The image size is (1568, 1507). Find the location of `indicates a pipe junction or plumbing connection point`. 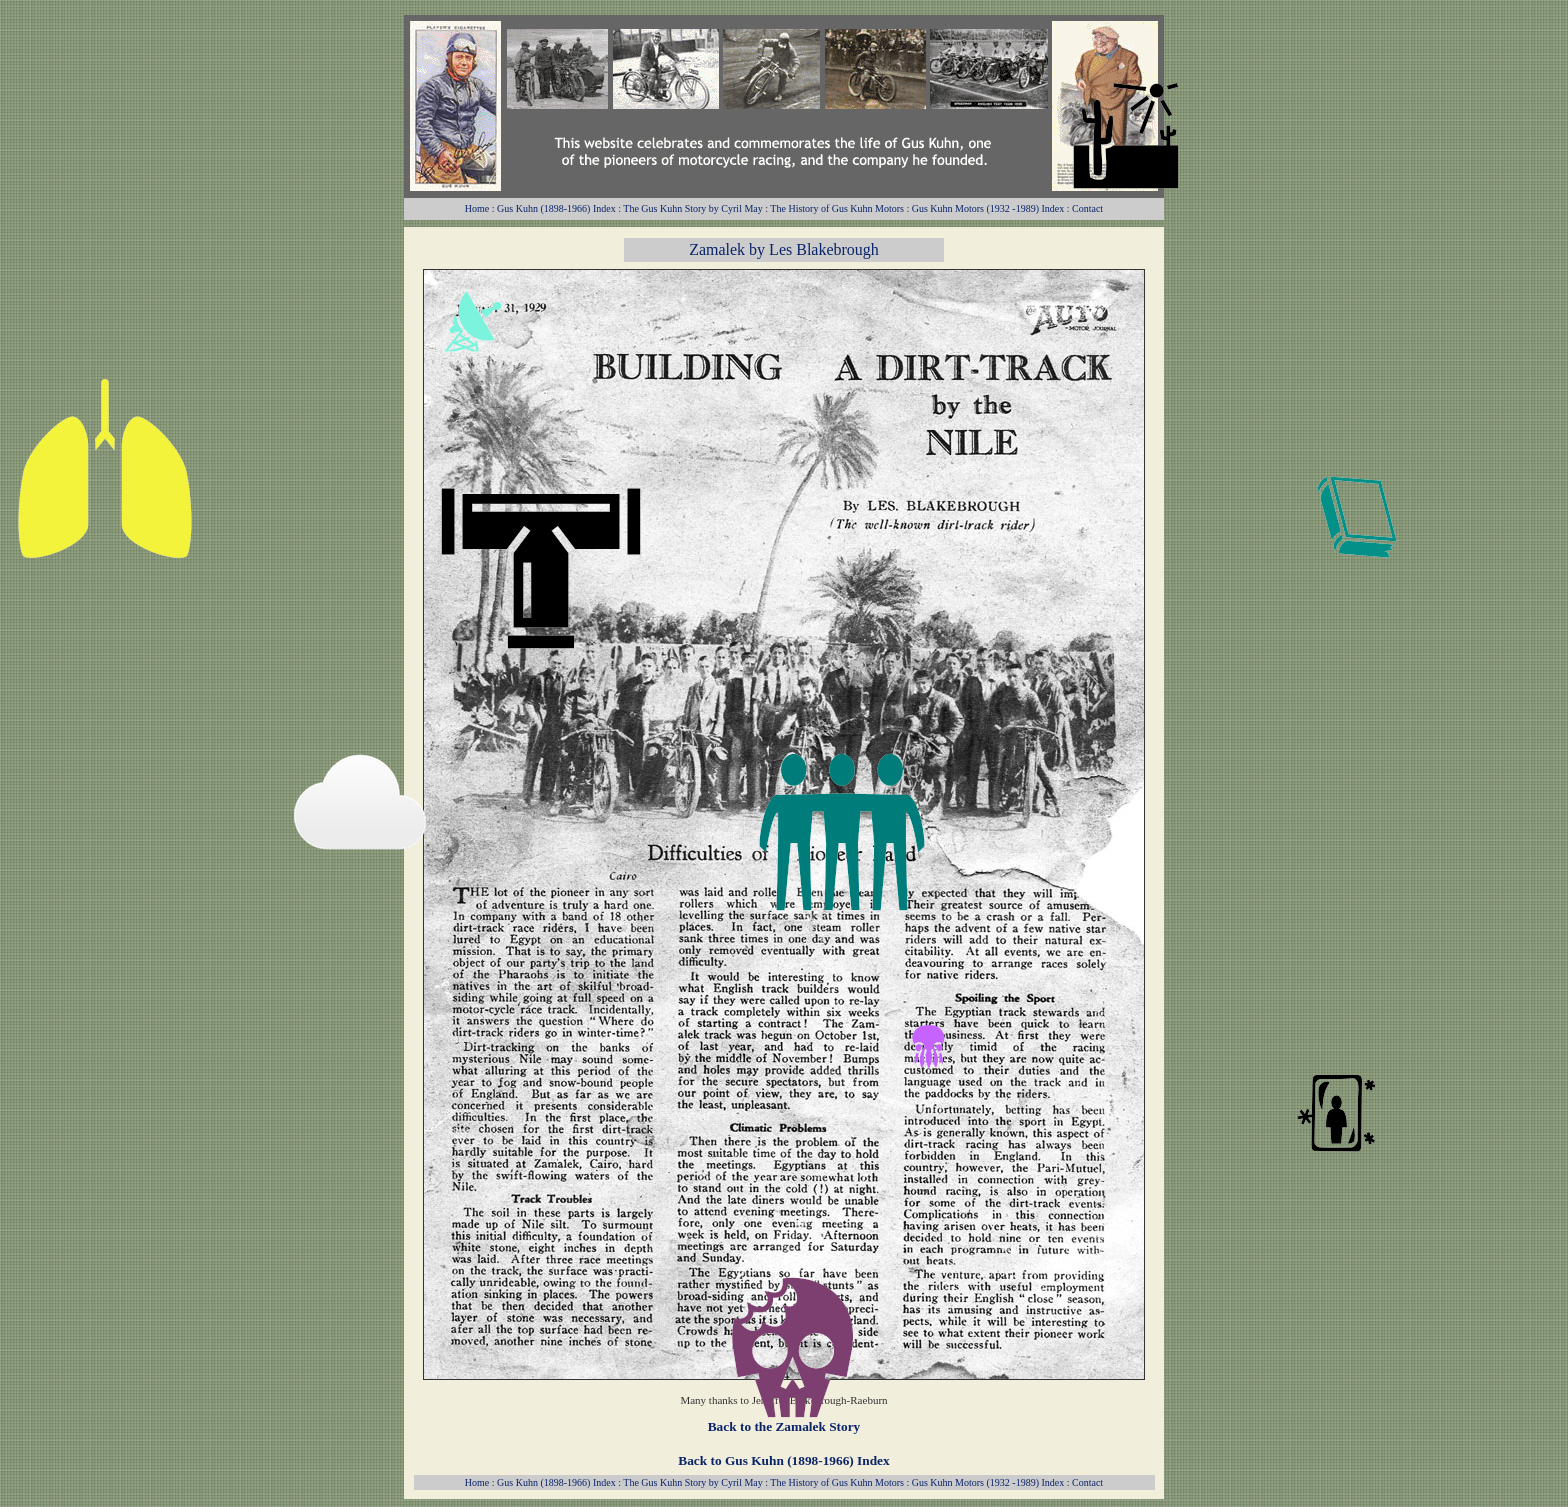

indicates a pipe junction or plumbing connection point is located at coordinates (541, 549).